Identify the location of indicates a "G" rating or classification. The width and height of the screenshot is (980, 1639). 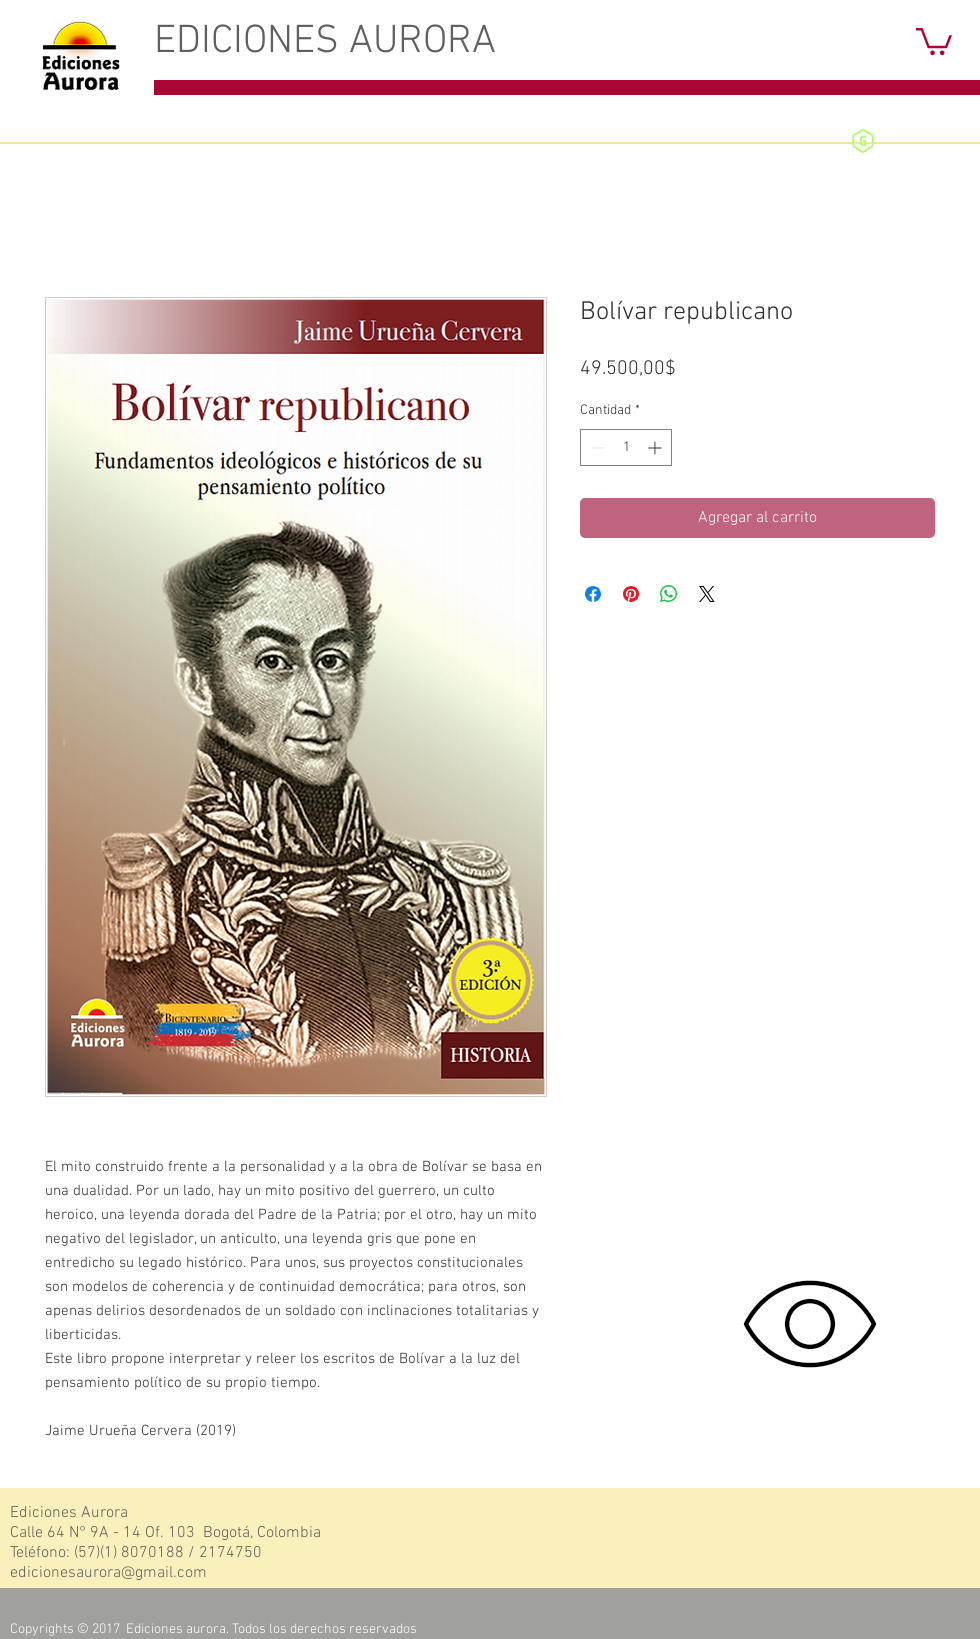
(863, 141).